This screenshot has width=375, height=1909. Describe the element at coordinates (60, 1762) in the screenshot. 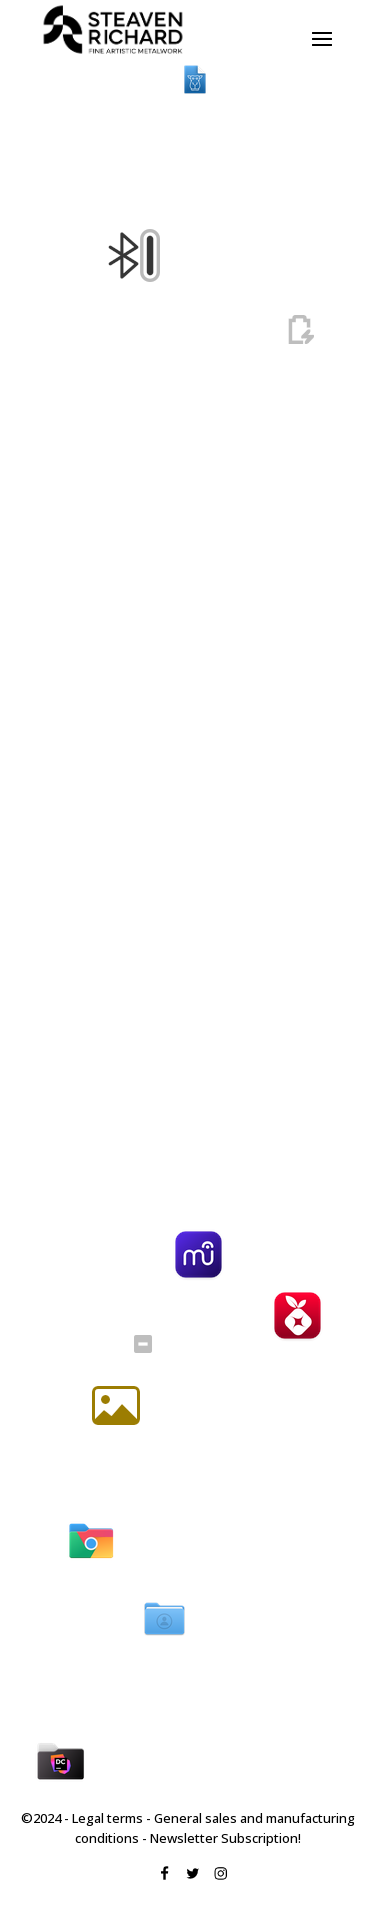

I see `open jetbrains dotcover project folder` at that location.